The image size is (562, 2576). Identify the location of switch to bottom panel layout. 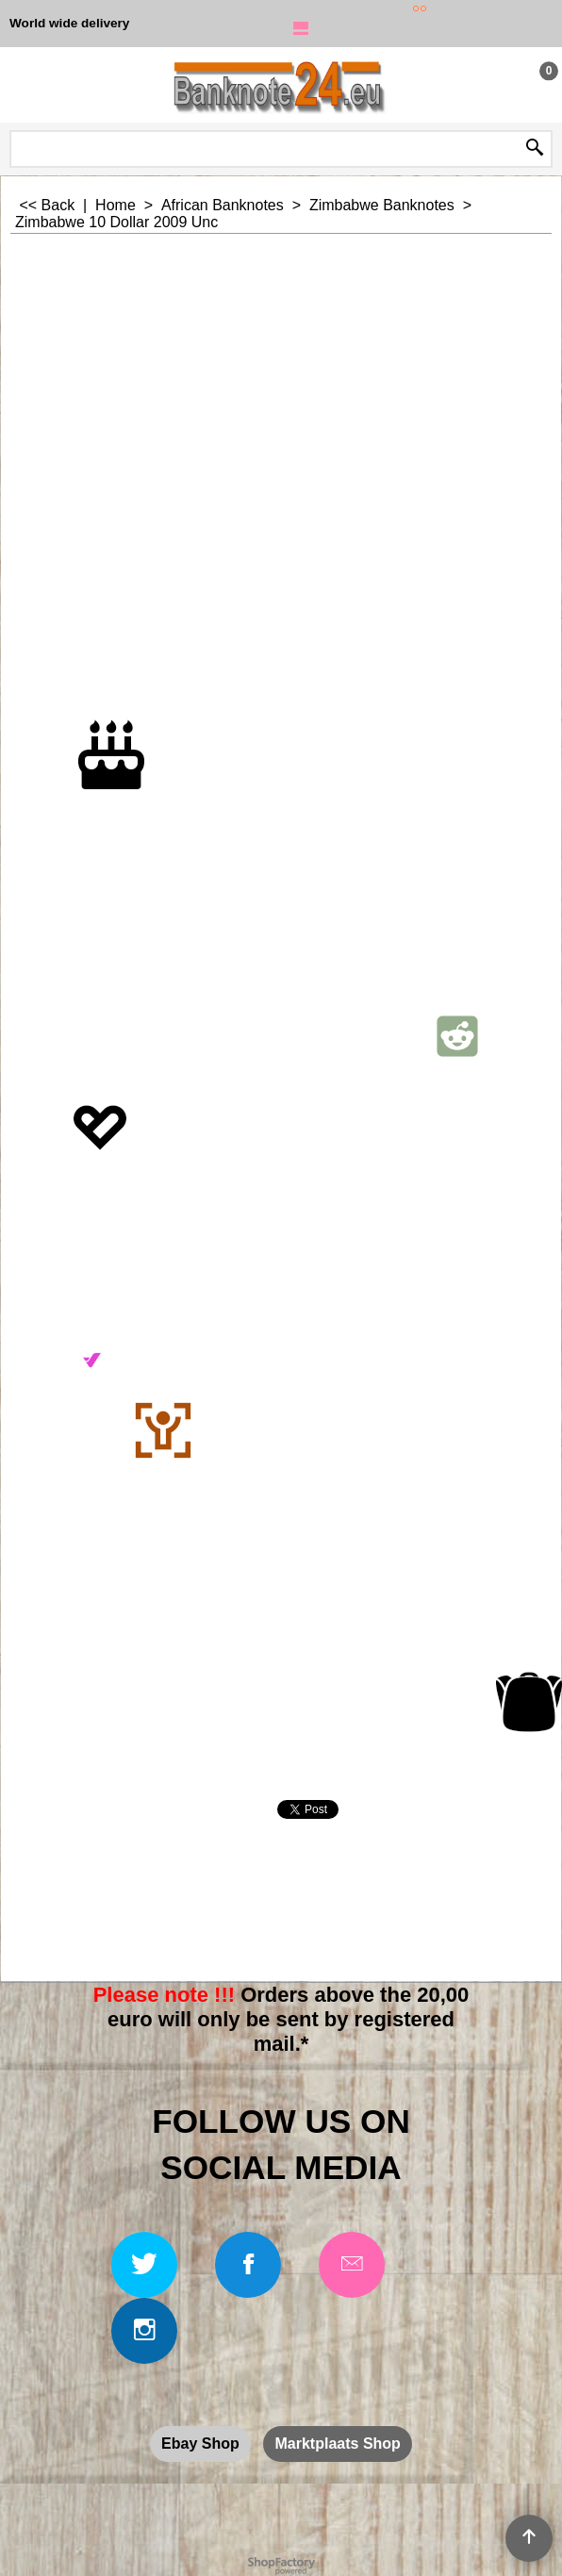
(301, 28).